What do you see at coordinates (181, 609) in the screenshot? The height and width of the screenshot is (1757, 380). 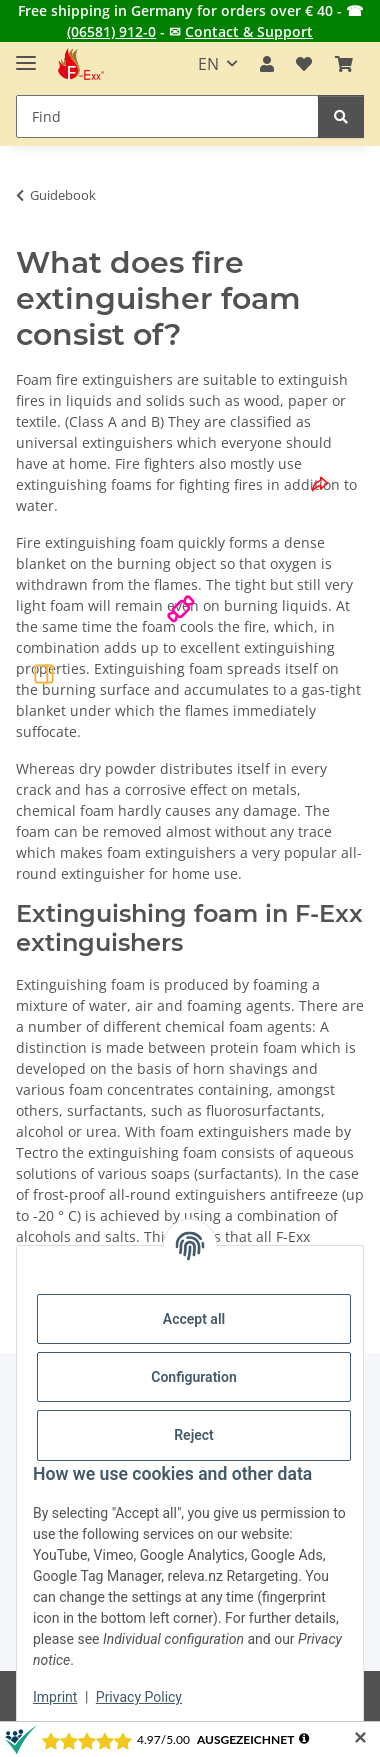 I see `access candy crush or similar game` at bounding box center [181, 609].